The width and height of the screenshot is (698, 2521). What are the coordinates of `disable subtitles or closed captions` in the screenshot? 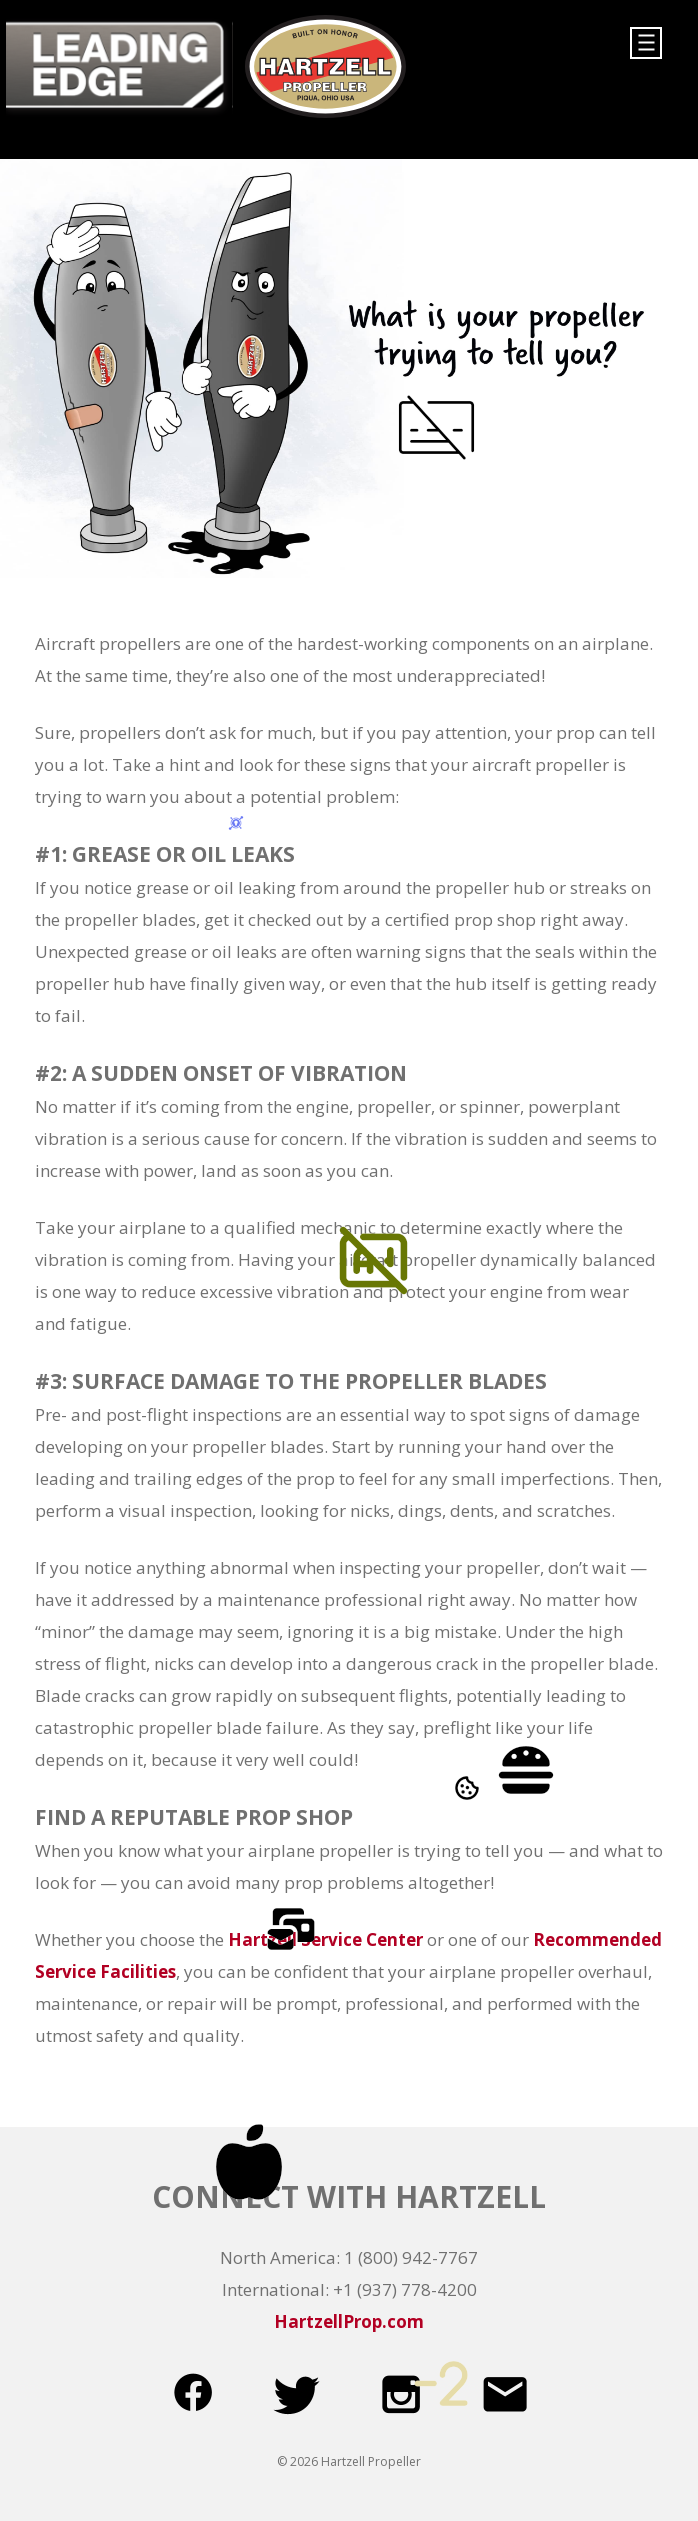 It's located at (436, 427).